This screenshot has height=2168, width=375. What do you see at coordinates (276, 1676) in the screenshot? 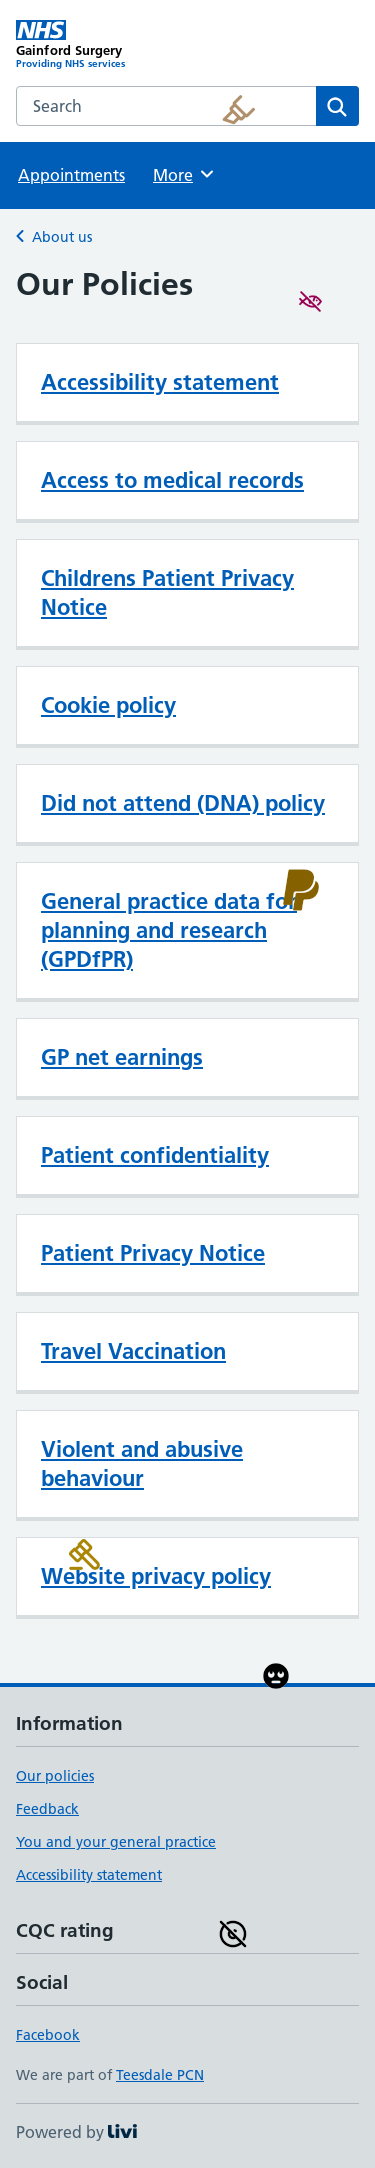
I see `express annoyance or disinterest in a reaction` at bounding box center [276, 1676].